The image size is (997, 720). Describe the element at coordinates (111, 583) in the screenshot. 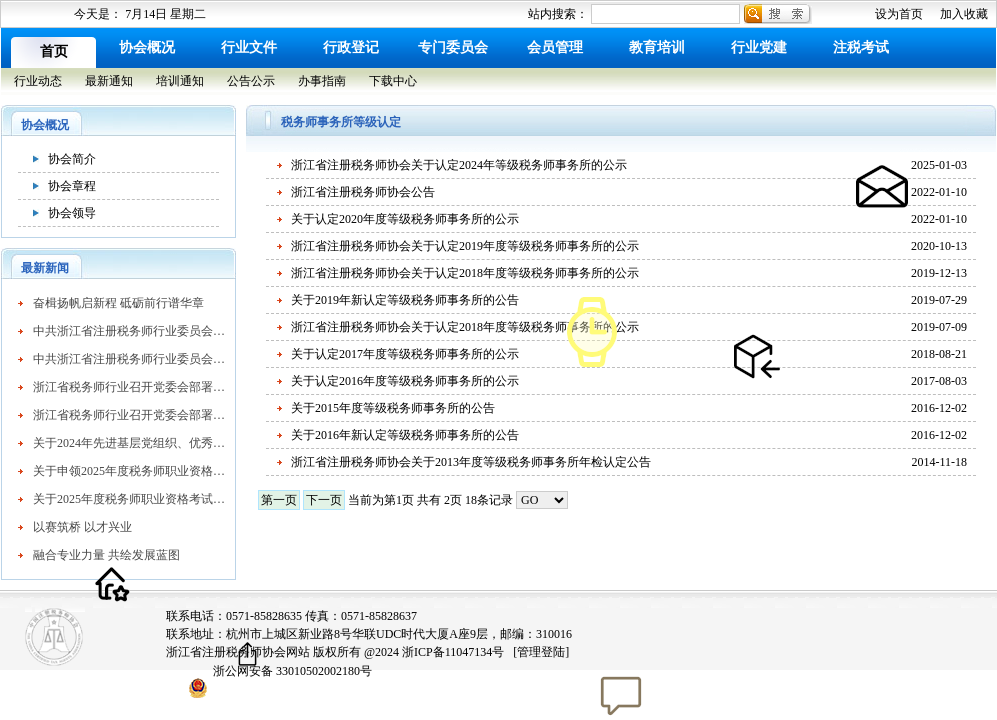

I see `mark a location as favorite` at that location.